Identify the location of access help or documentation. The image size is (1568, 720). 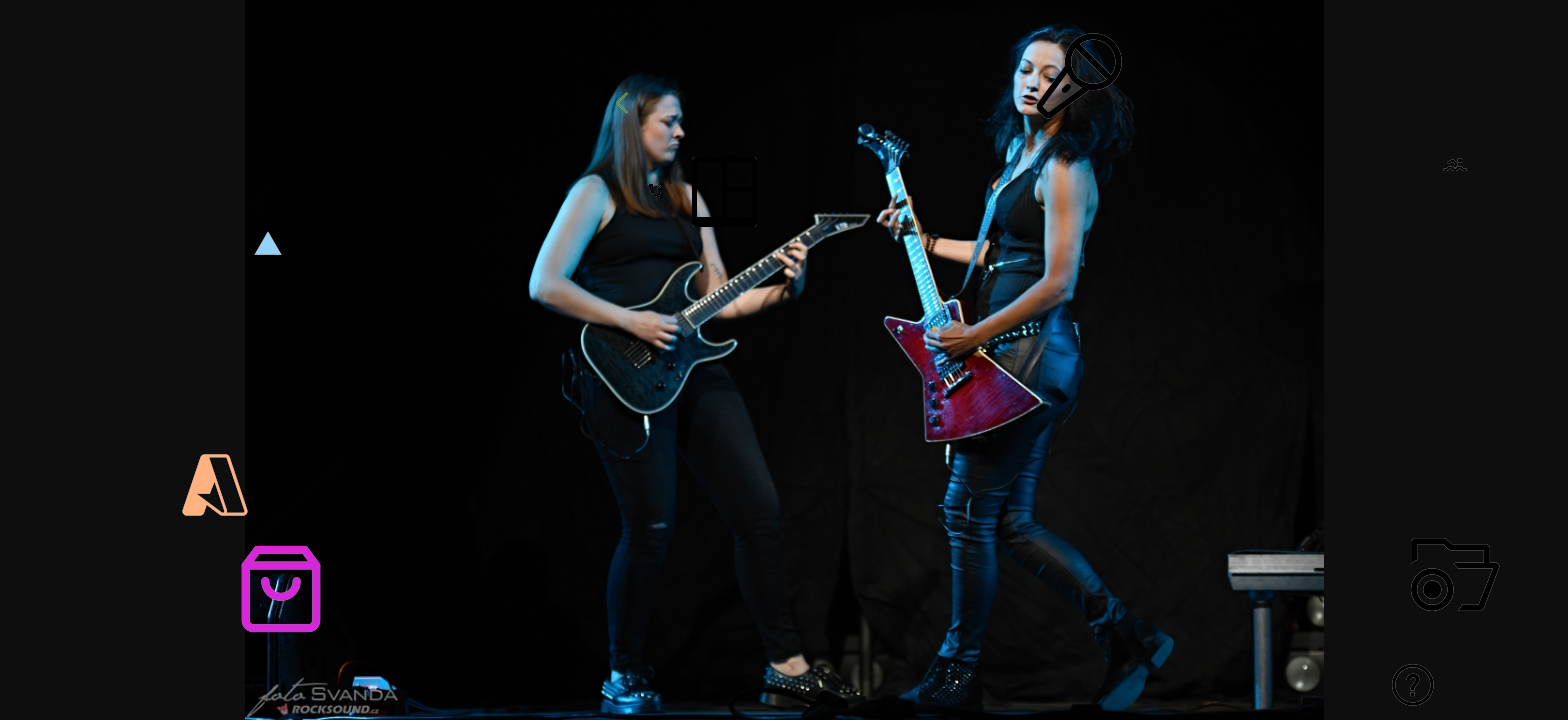
(1414, 686).